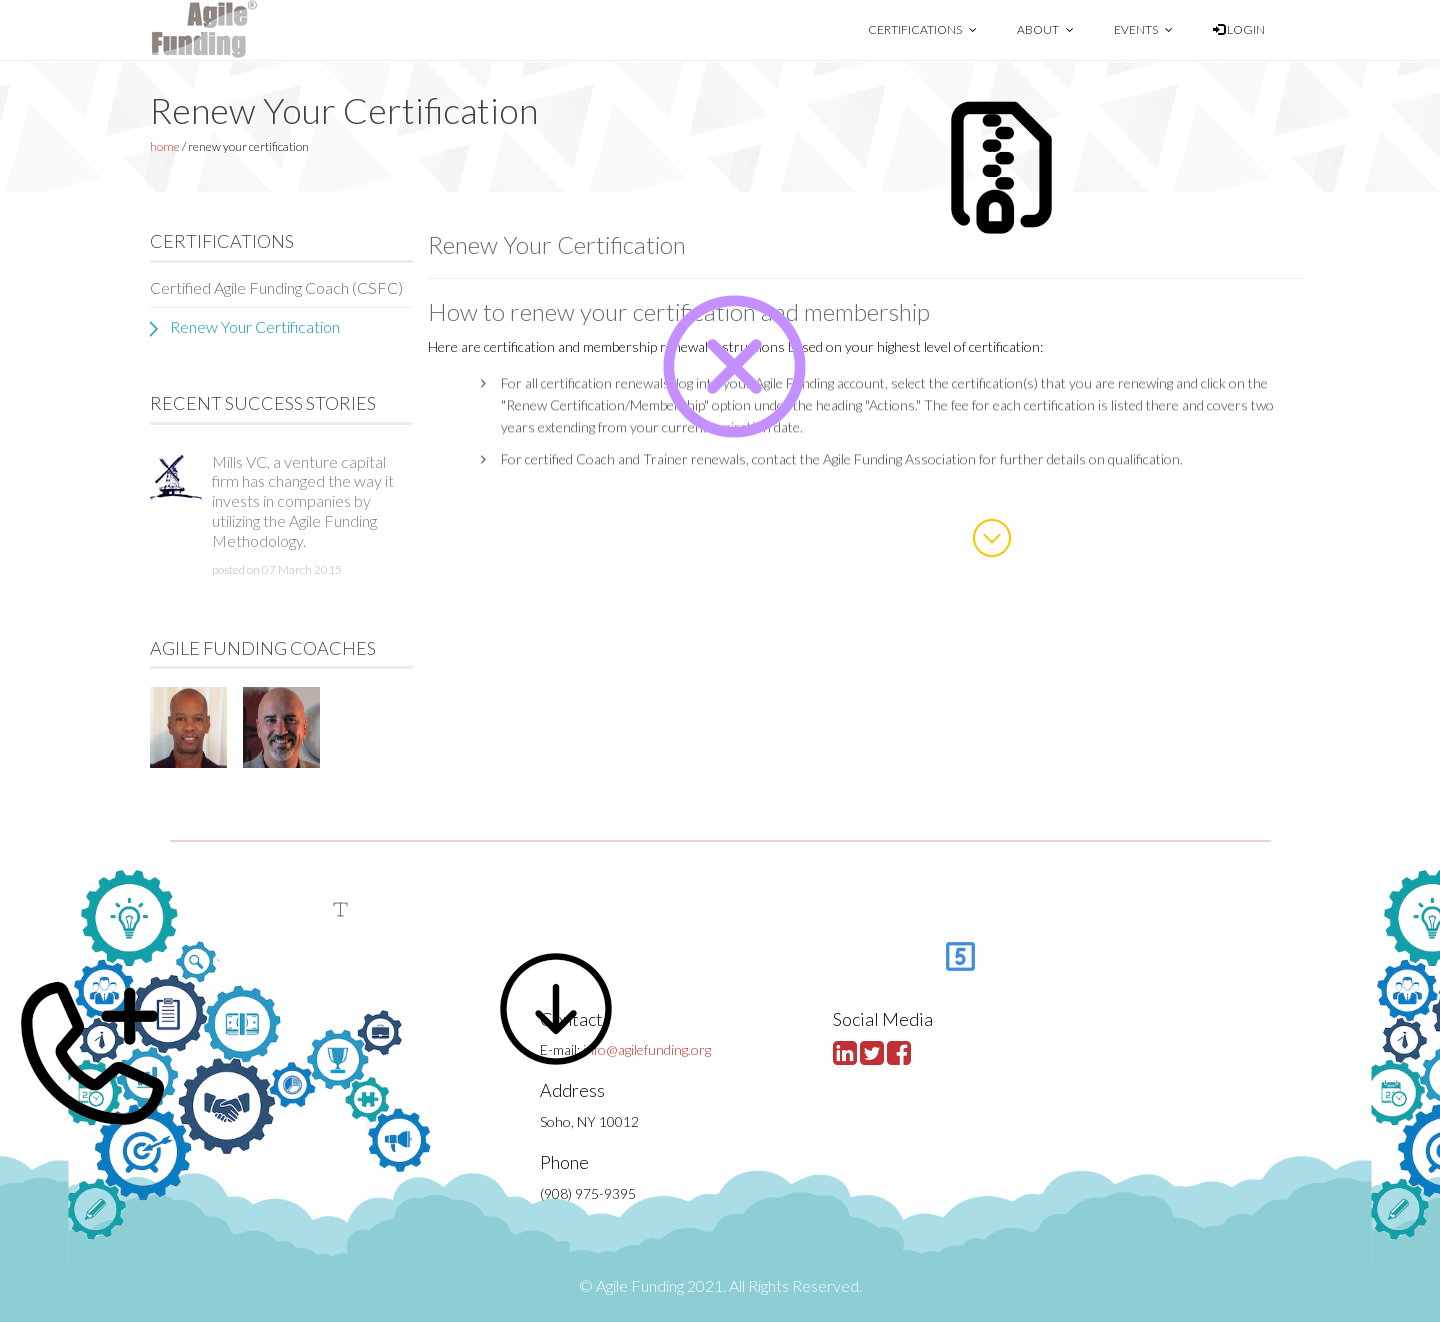 Image resolution: width=1440 pixels, height=1322 pixels. What do you see at coordinates (556, 1009) in the screenshot?
I see `download a file or content` at bounding box center [556, 1009].